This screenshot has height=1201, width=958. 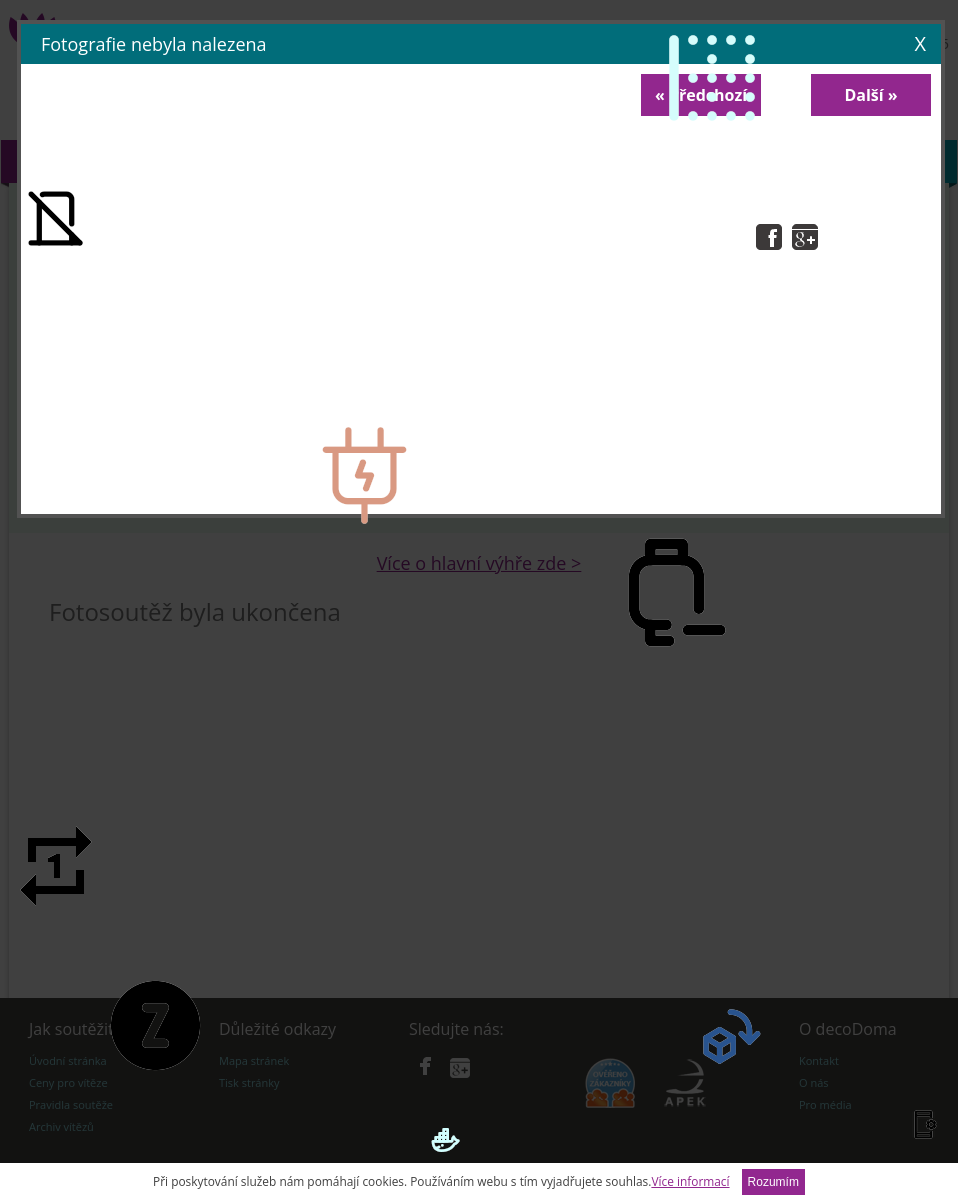 I want to click on apply left border to selected cells, so click(x=712, y=78).